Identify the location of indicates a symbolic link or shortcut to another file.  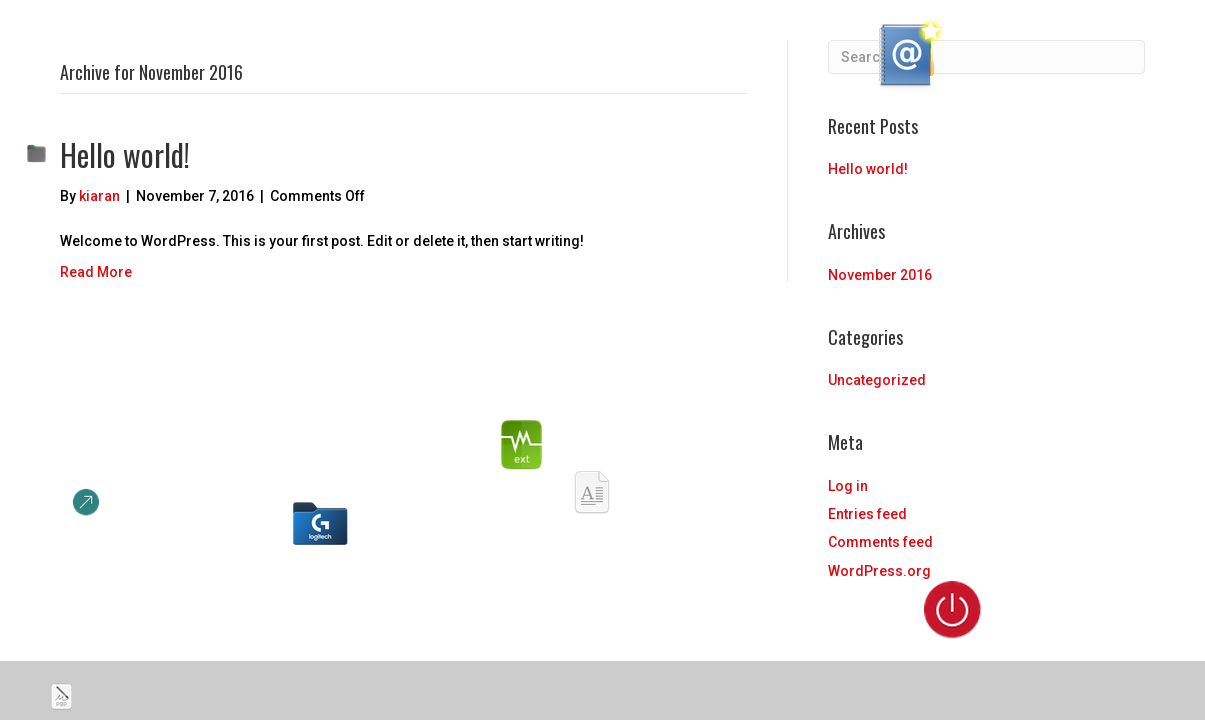
(86, 502).